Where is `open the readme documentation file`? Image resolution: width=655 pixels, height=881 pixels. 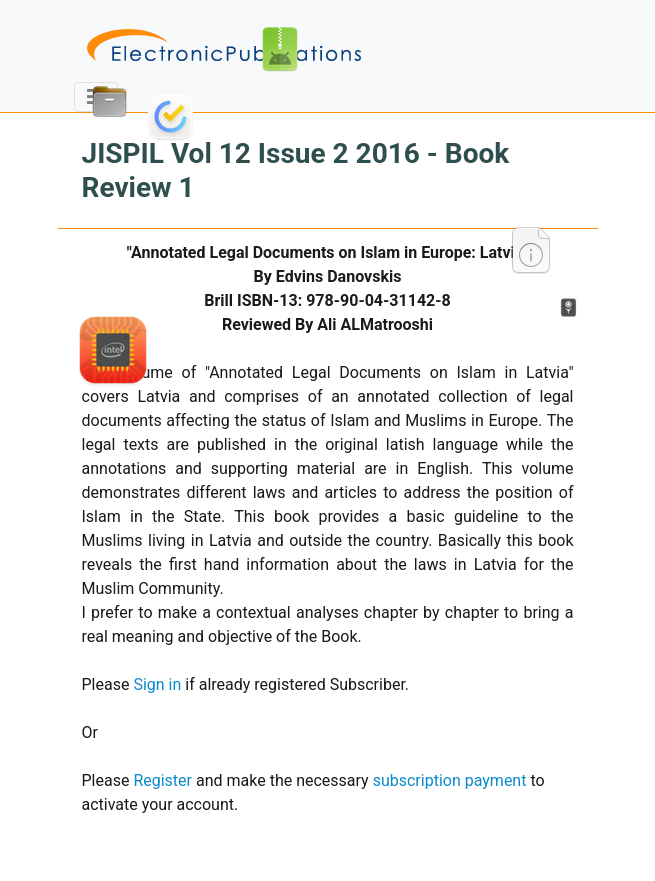
open the readme documentation file is located at coordinates (531, 250).